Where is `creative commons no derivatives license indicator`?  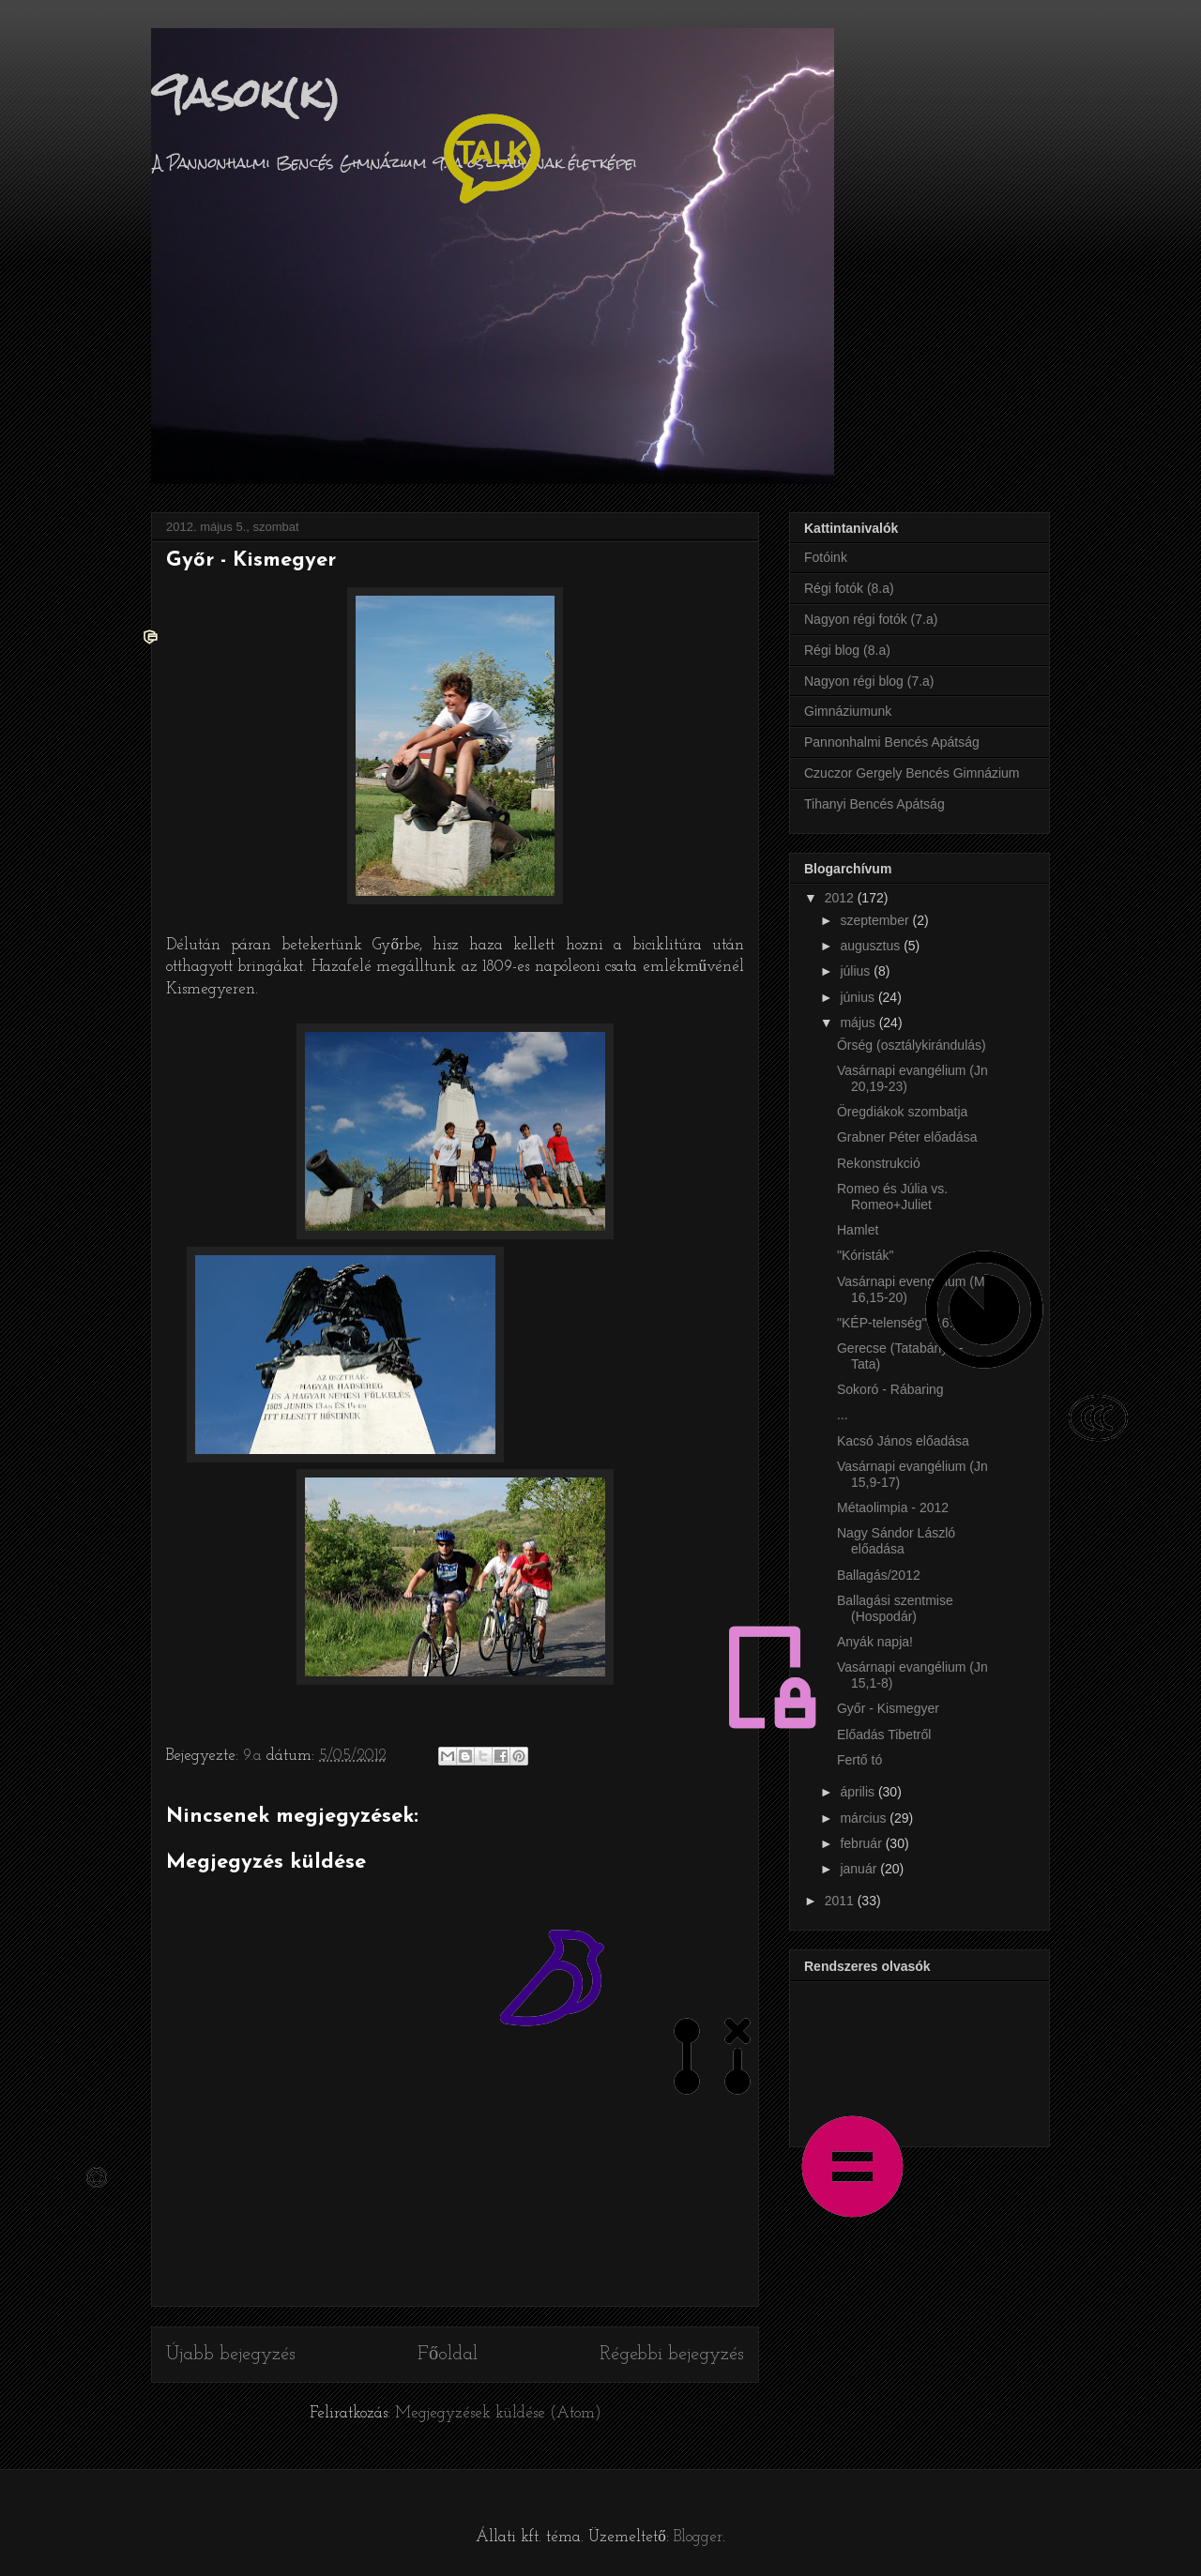
creative commons no derivatives license indicator is located at coordinates (852, 2166).